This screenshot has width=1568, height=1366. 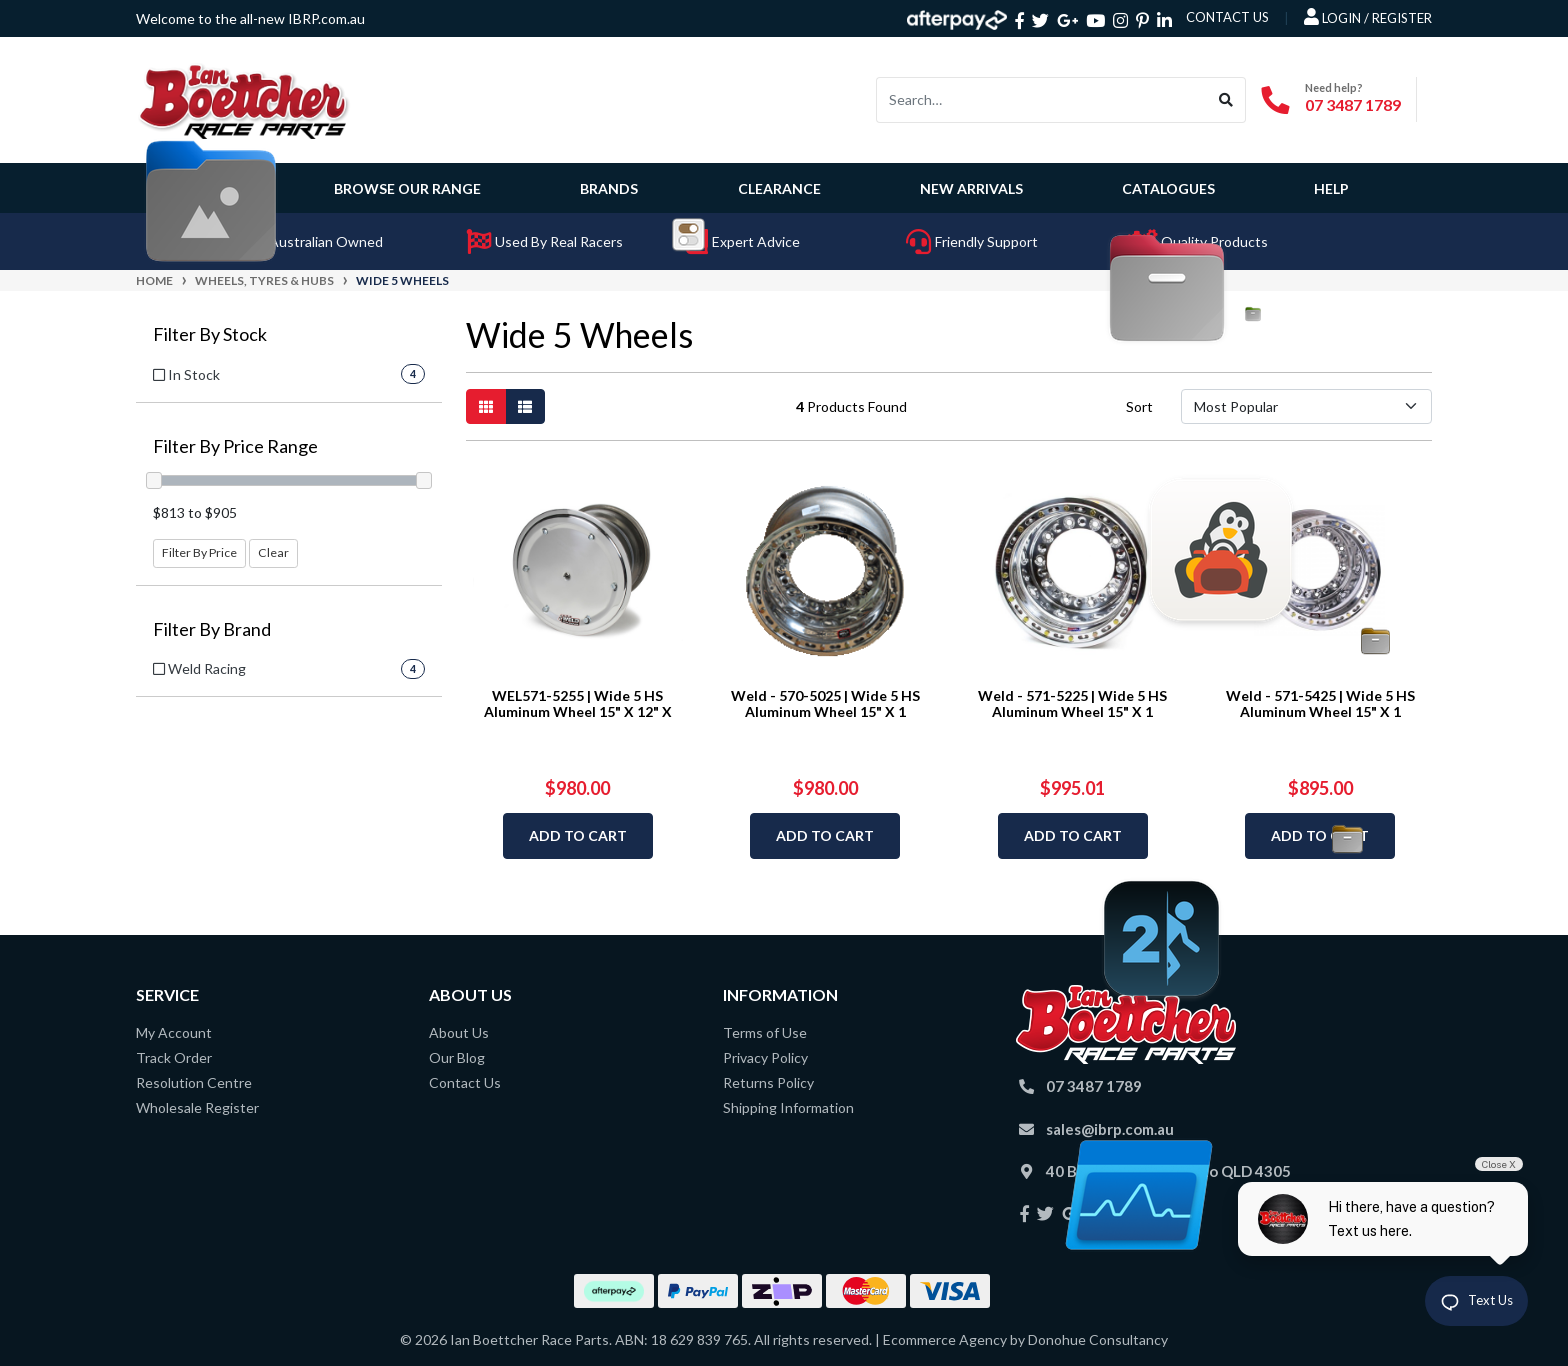 What do you see at coordinates (1167, 288) in the screenshot?
I see `open the file manager application` at bounding box center [1167, 288].